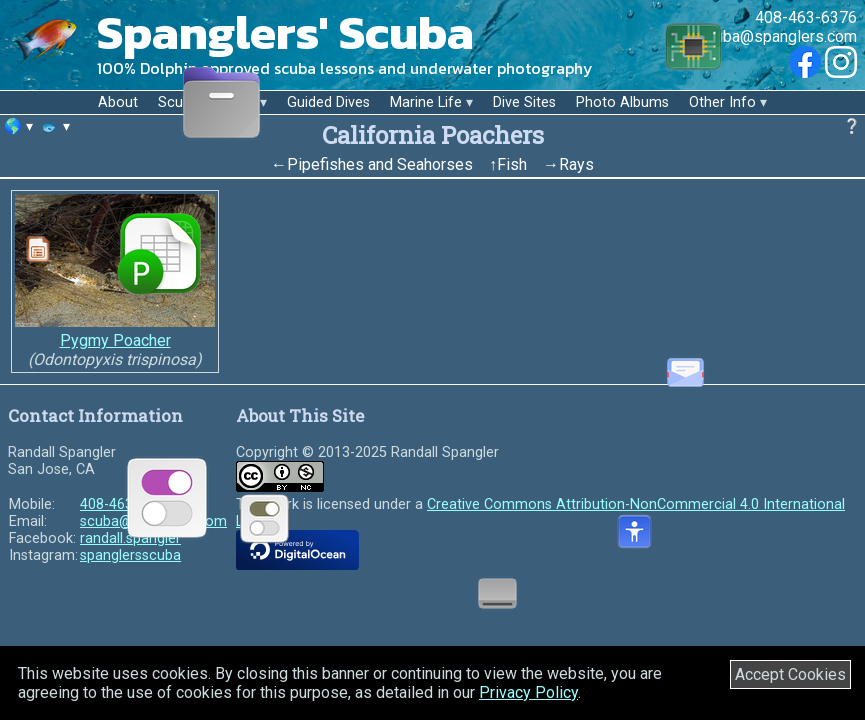 This screenshot has width=865, height=720. I want to click on libreoffice impress presentation template file, so click(38, 249).